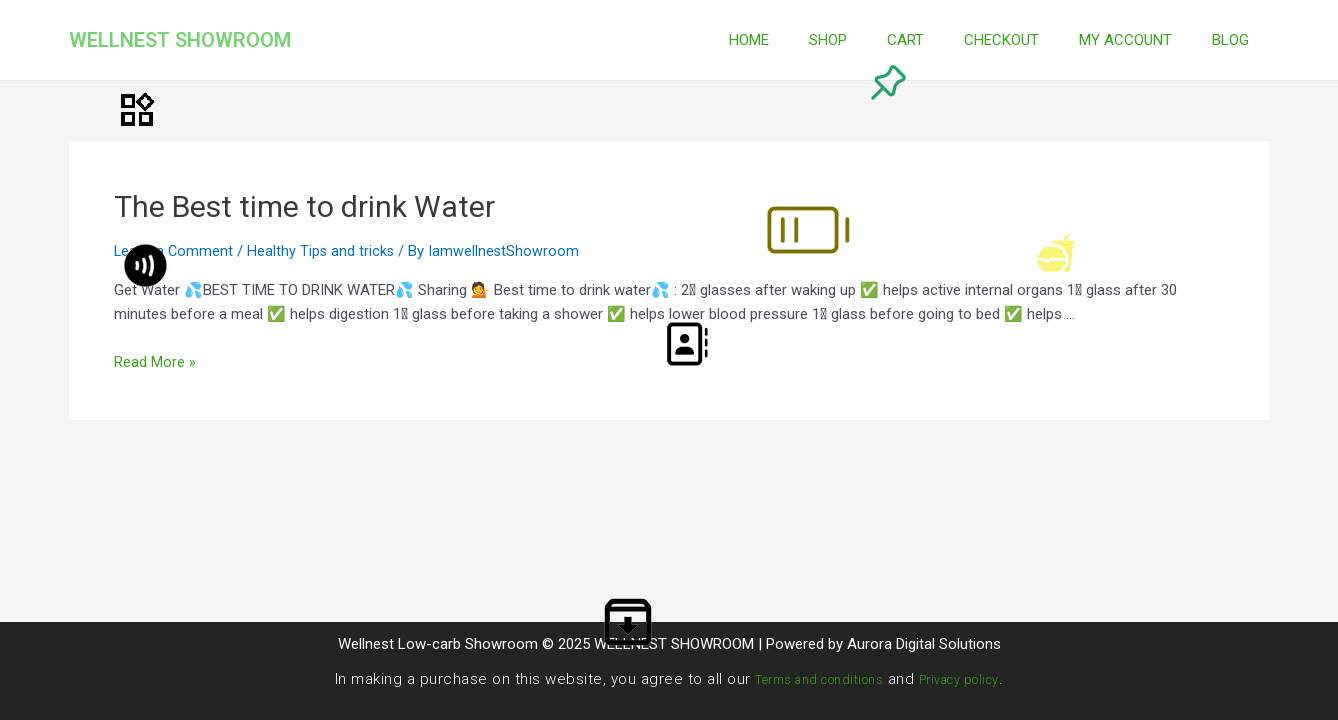 This screenshot has width=1338, height=720. What do you see at coordinates (888, 82) in the screenshot?
I see `pin an item to keep it visible` at bounding box center [888, 82].